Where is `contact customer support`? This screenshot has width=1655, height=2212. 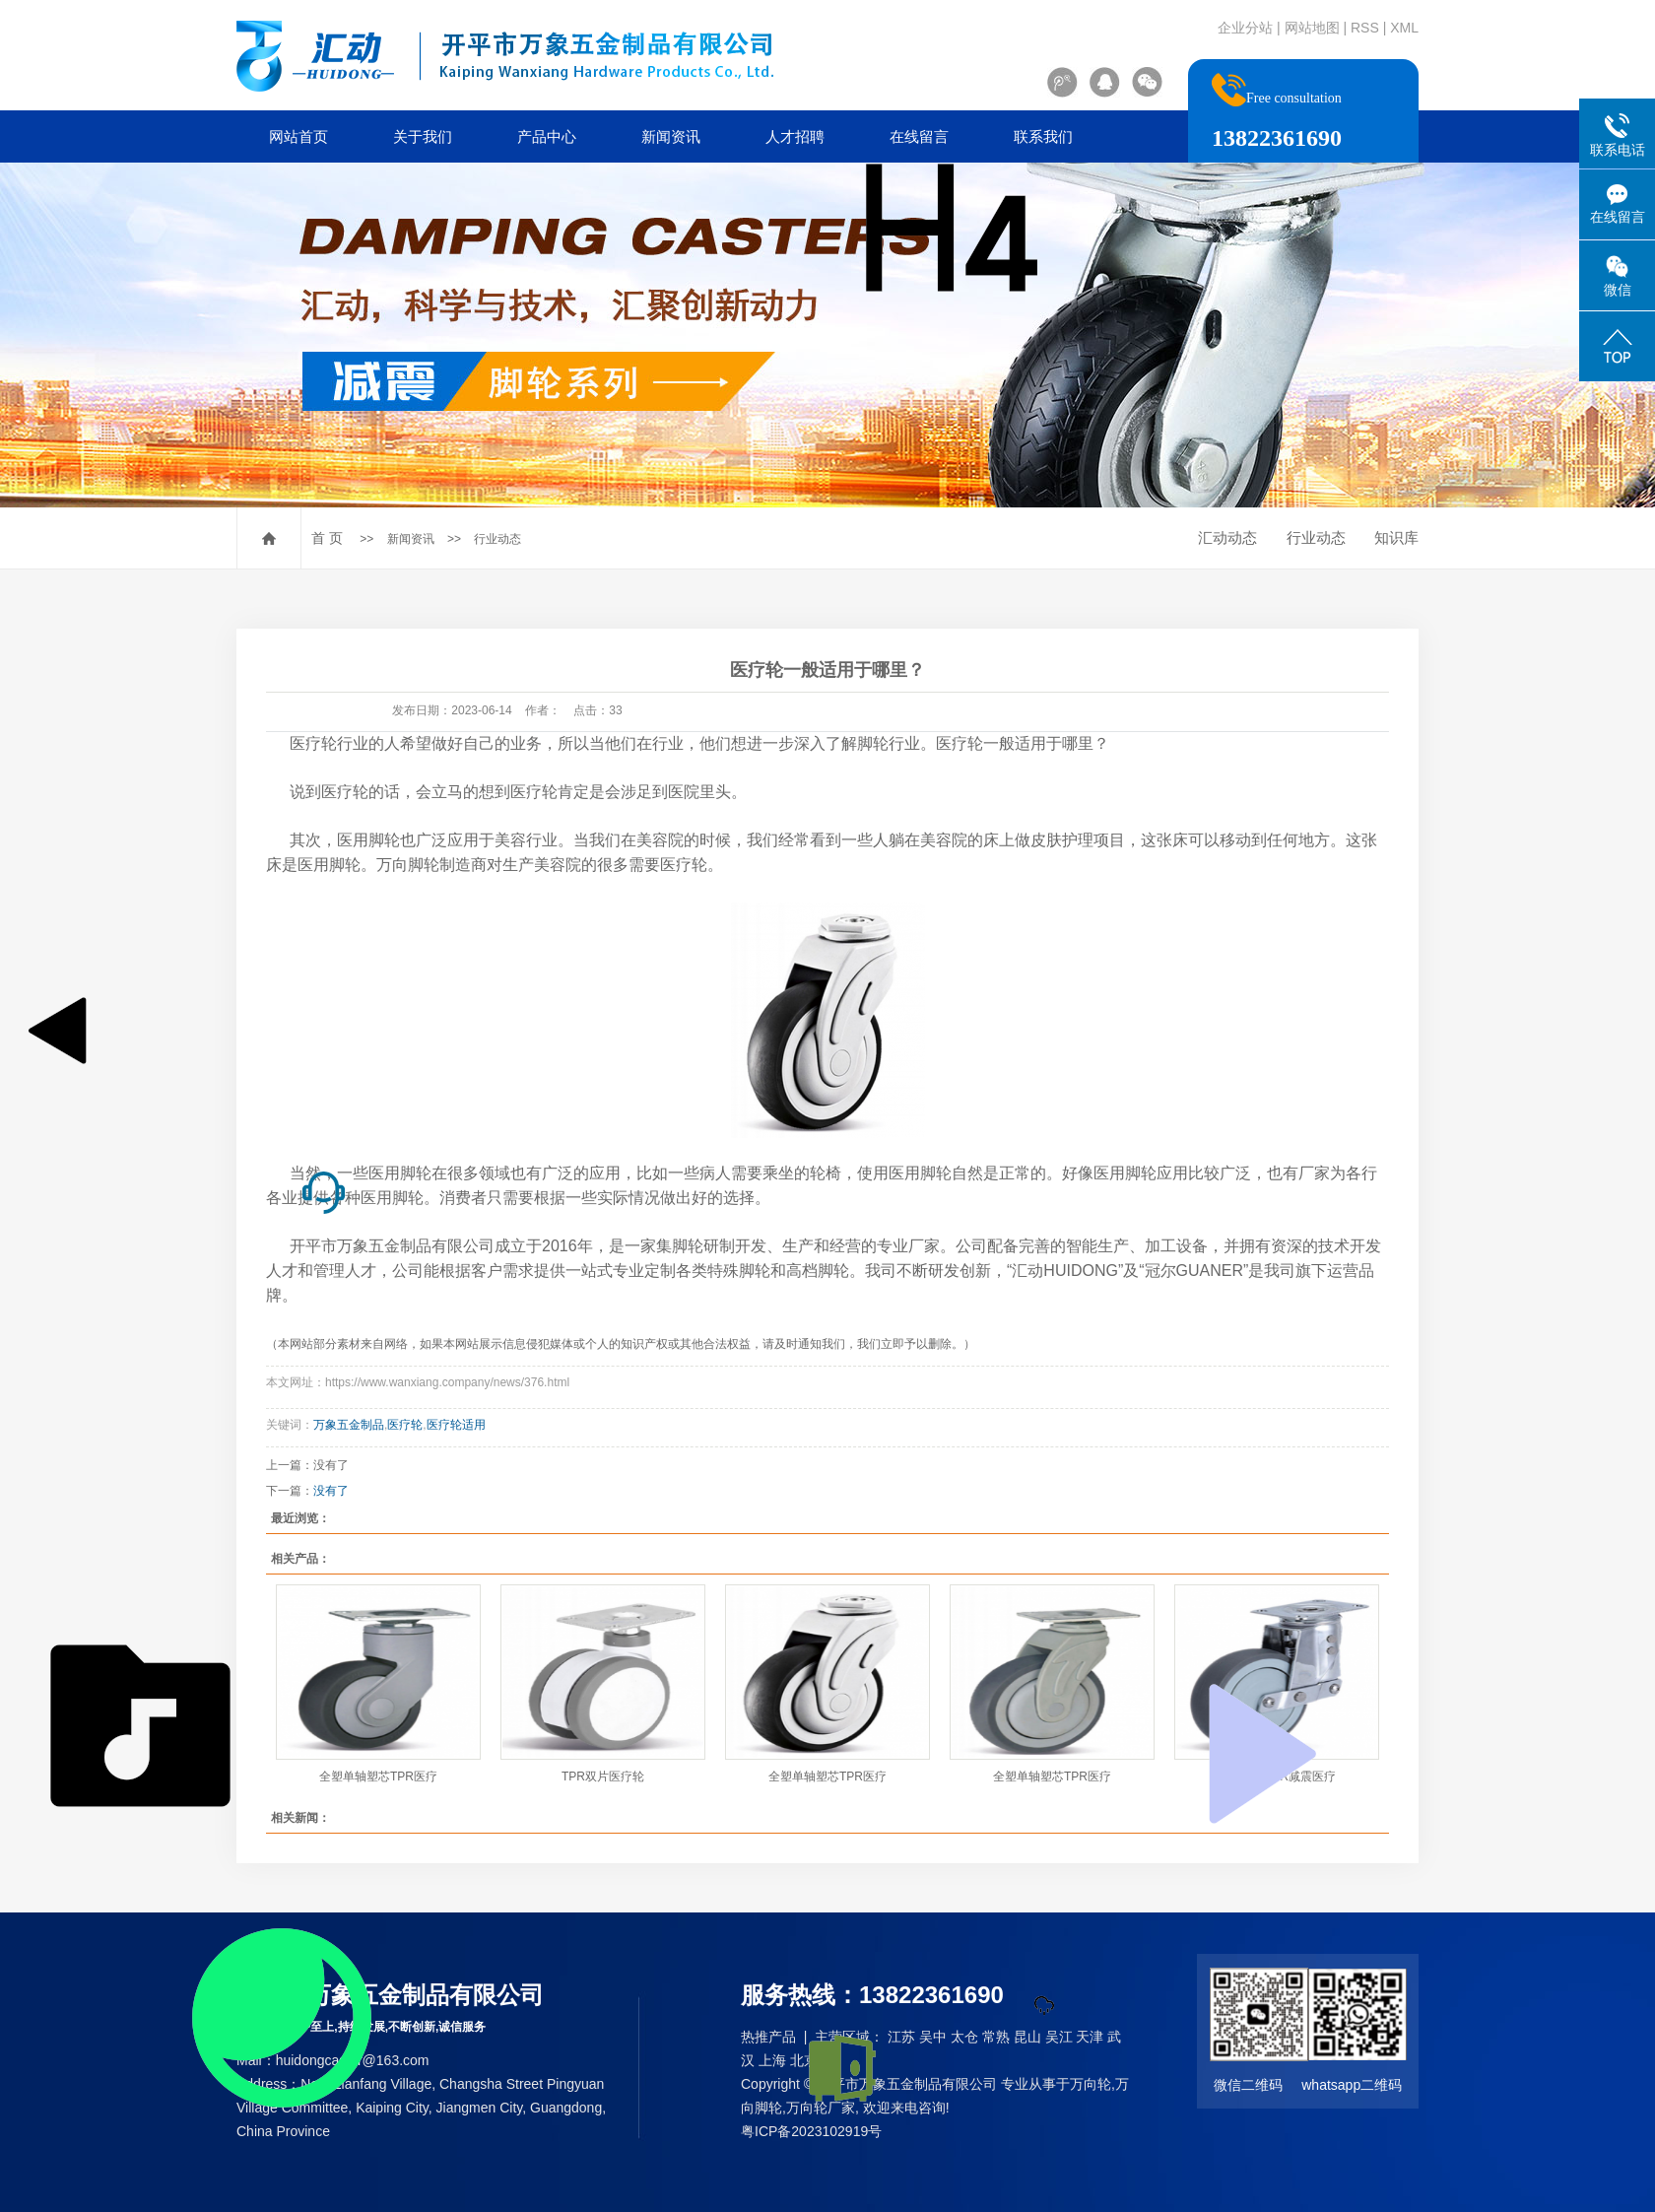
contact customer support is located at coordinates (323, 1192).